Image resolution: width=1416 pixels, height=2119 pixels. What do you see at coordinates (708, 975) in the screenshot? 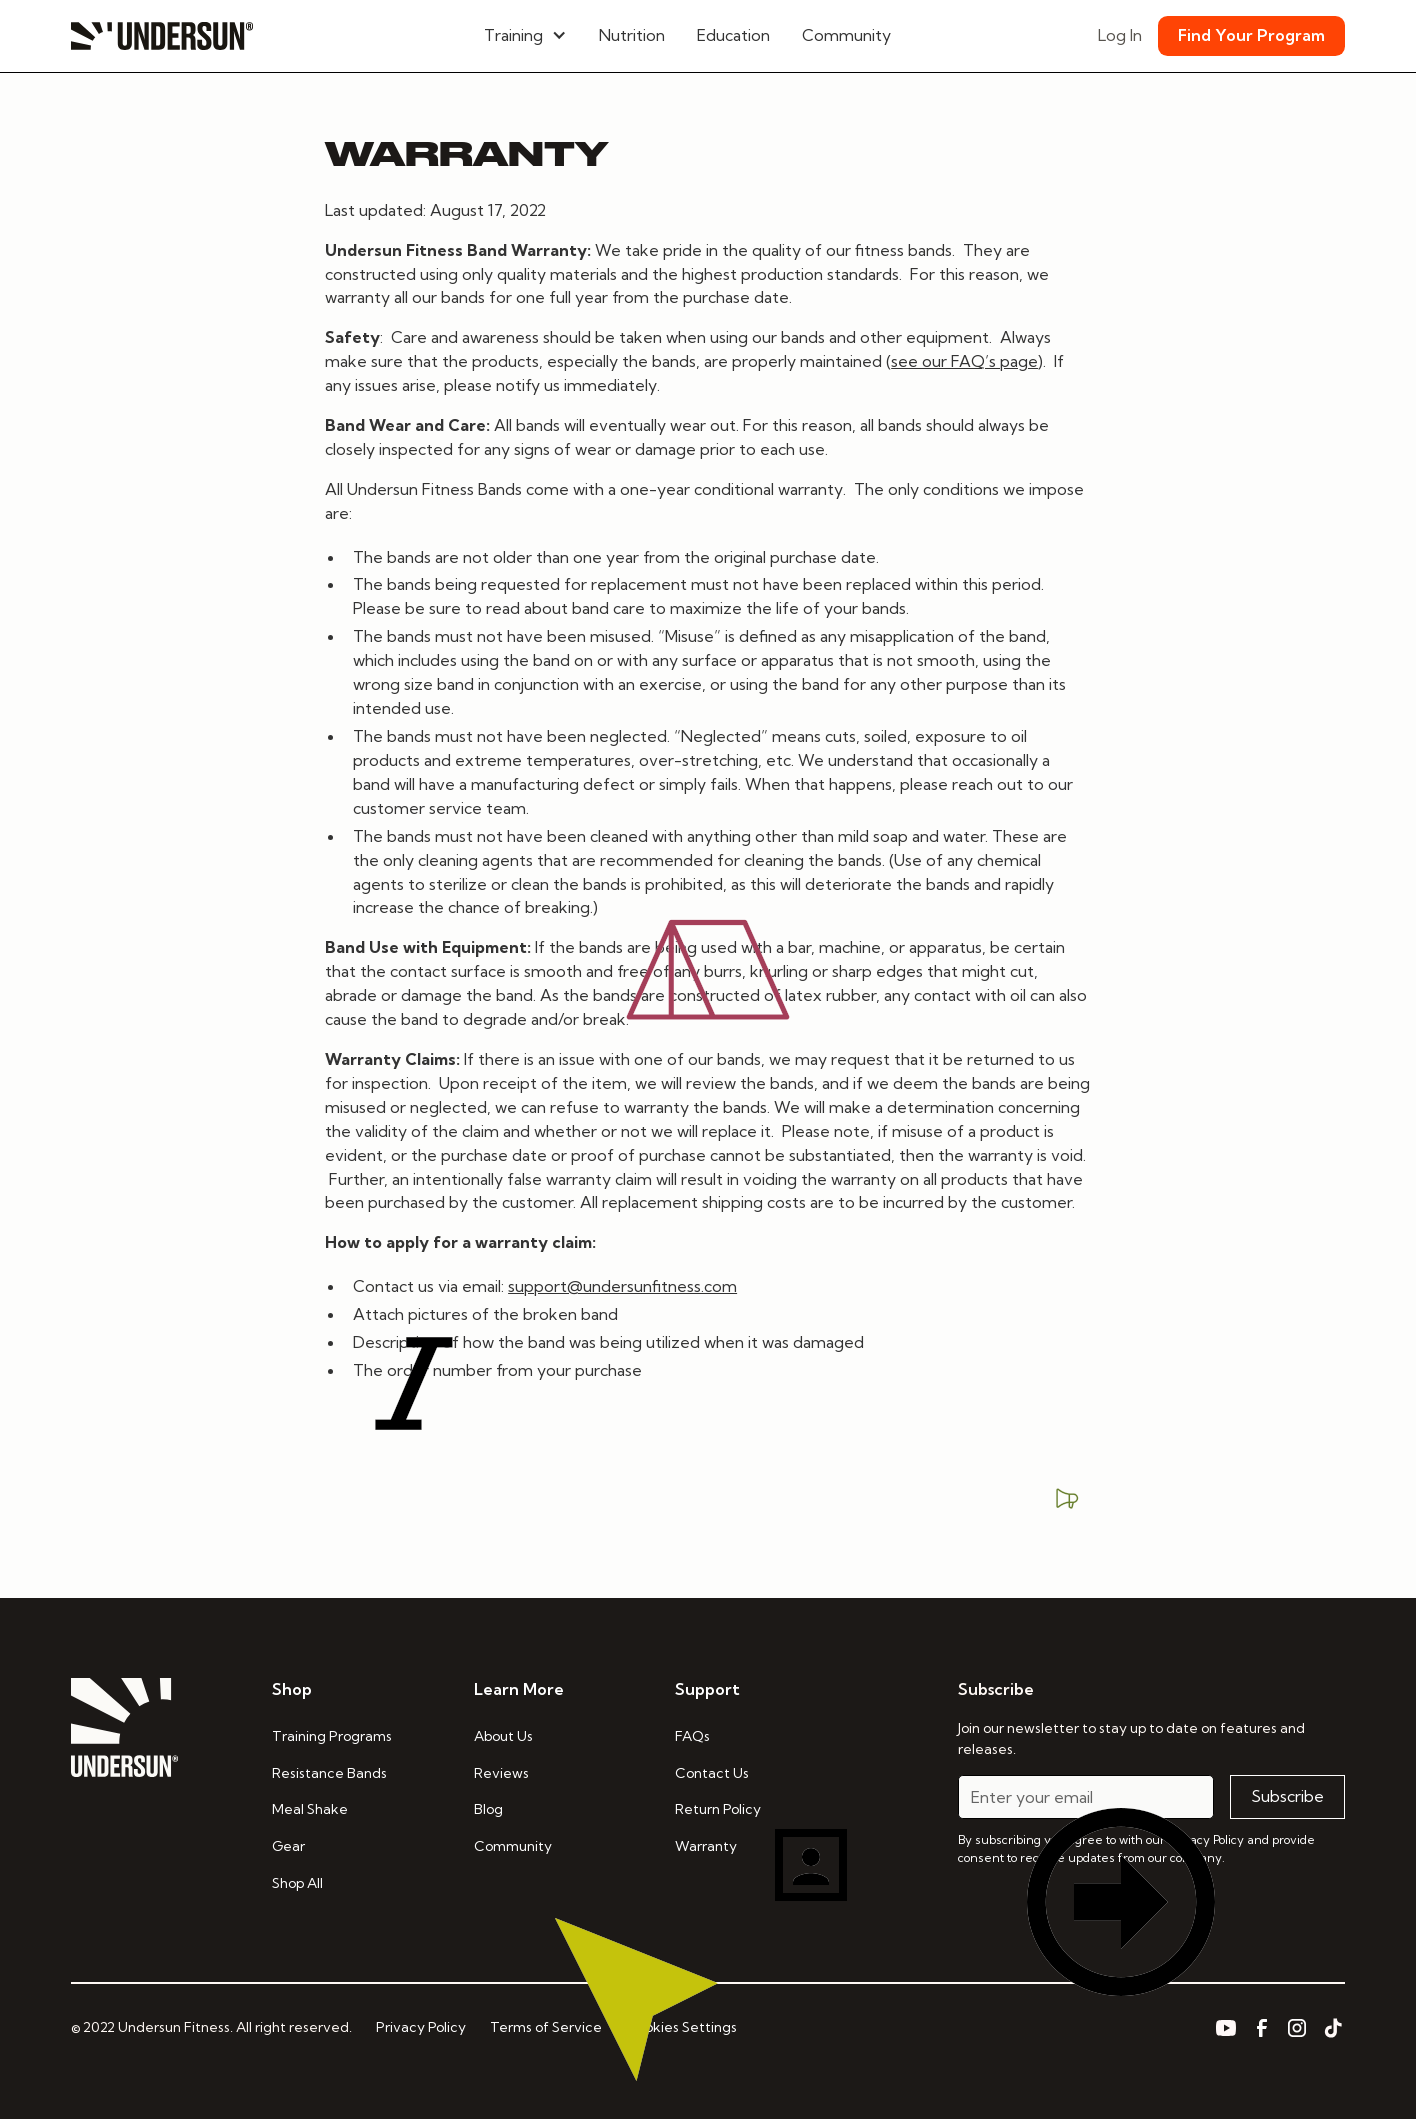
I see `access camping or outdoor activity options` at bounding box center [708, 975].